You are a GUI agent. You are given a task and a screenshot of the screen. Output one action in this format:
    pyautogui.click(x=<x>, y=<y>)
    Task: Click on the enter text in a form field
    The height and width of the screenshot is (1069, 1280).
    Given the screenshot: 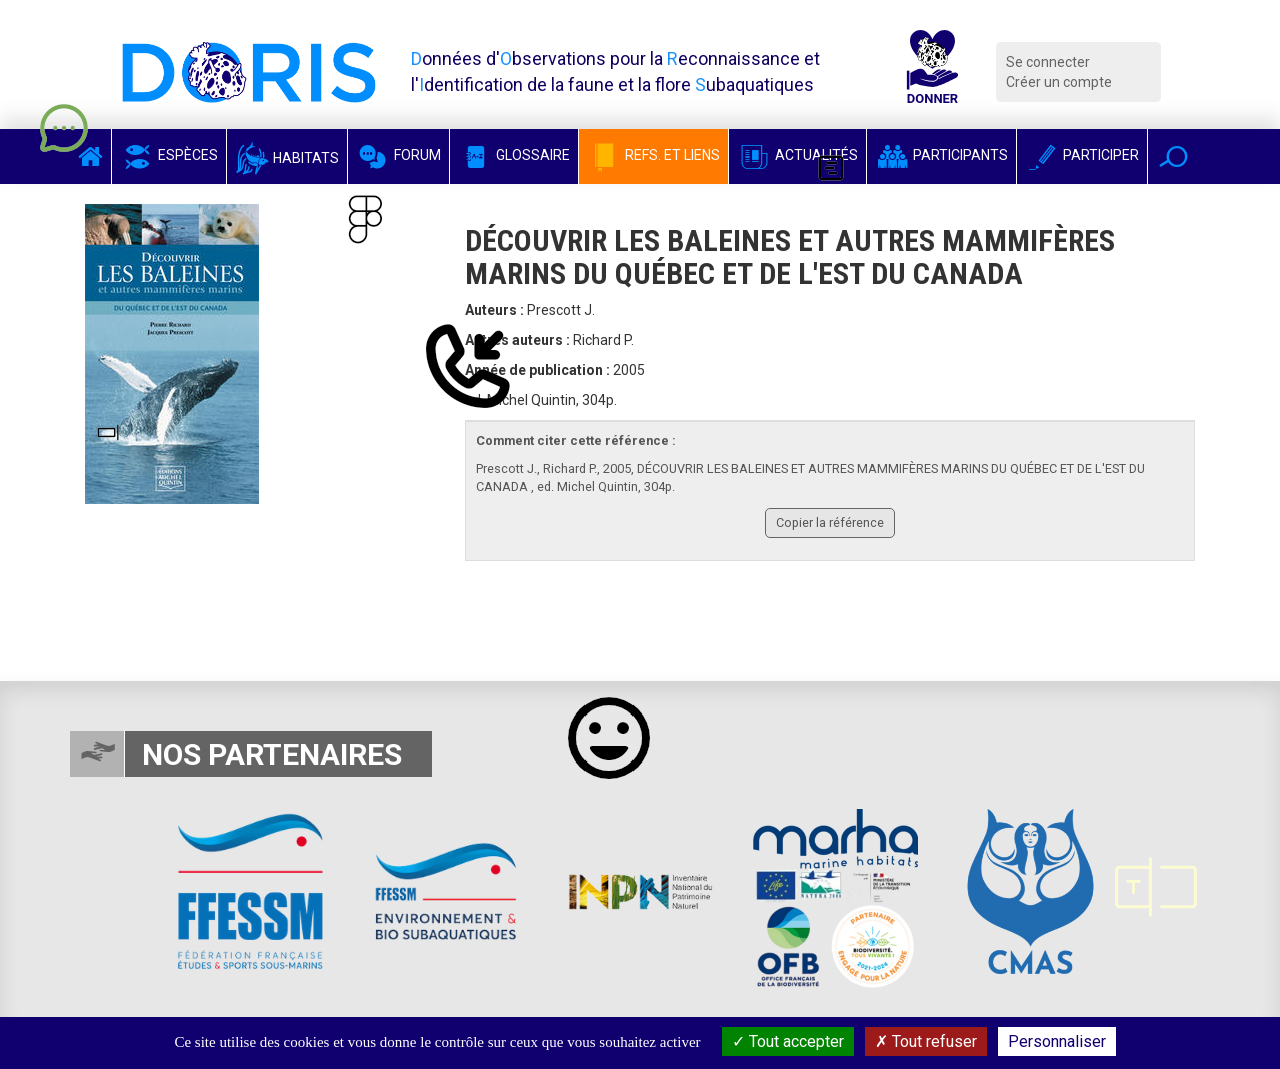 What is the action you would take?
    pyautogui.click(x=1156, y=887)
    